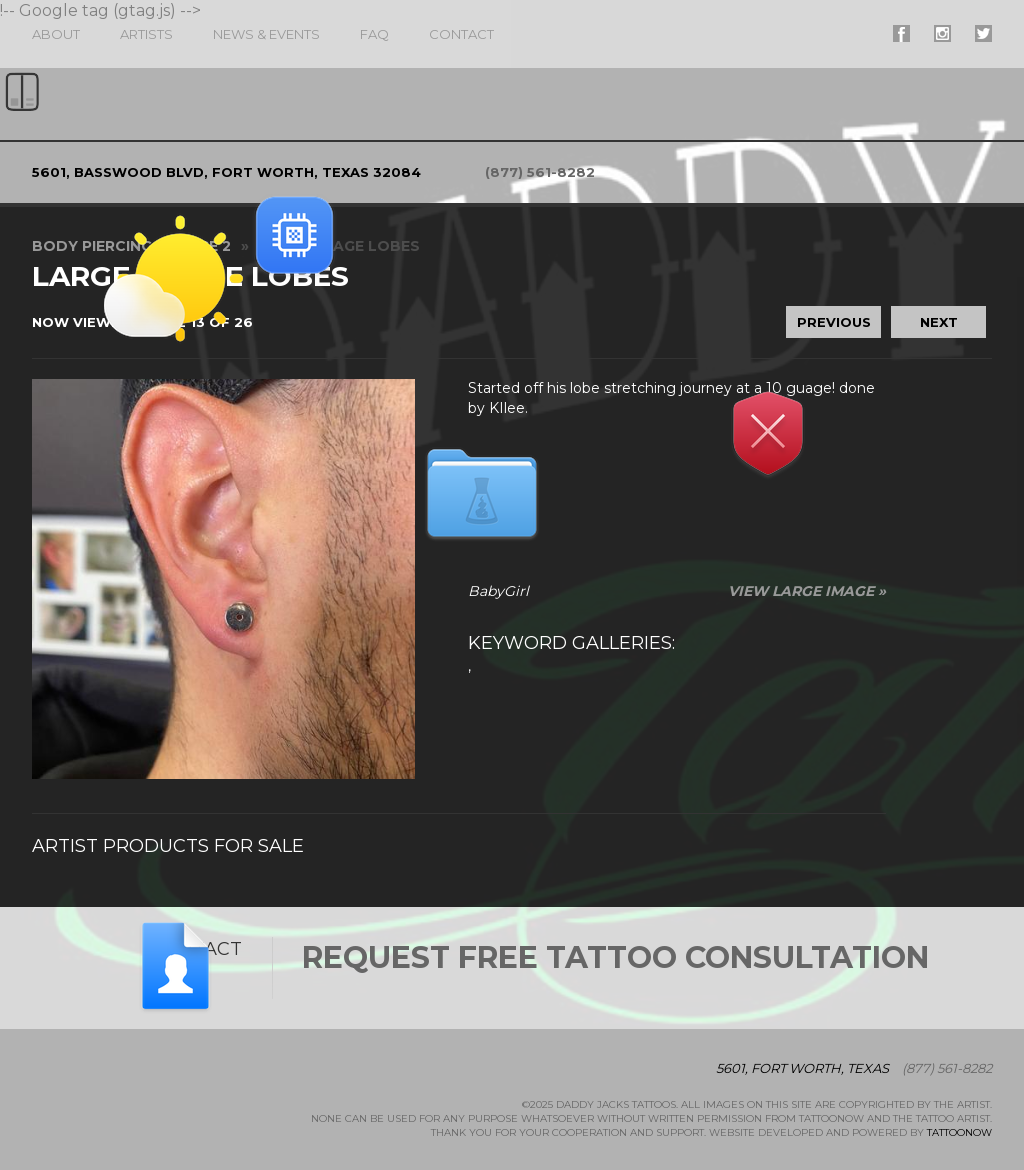 The width and height of the screenshot is (1024, 1170). I want to click on open a contact file, so click(175, 967).